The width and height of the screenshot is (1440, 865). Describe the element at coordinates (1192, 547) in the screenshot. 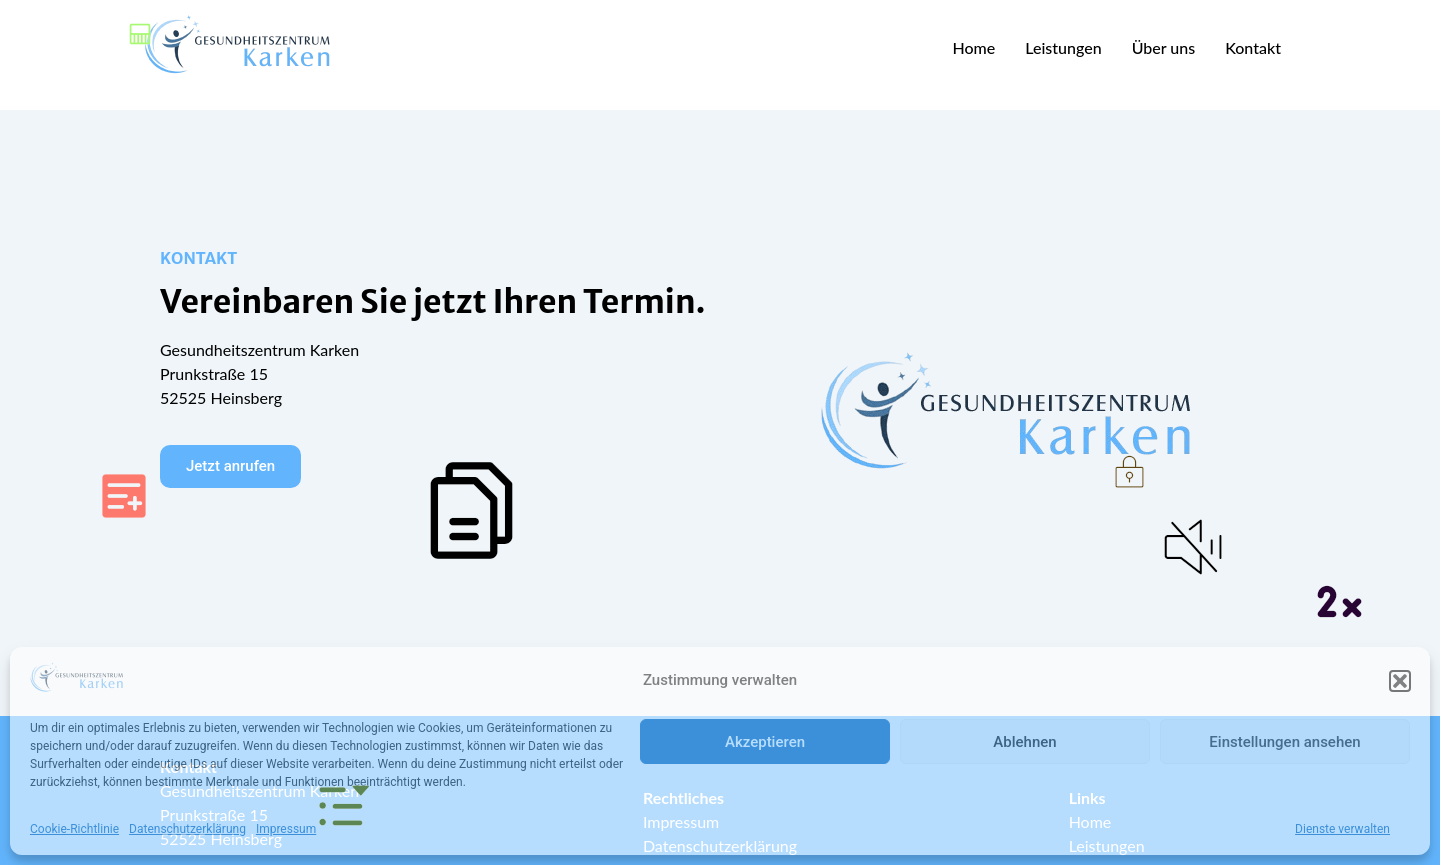

I see `mute audio or sound` at that location.